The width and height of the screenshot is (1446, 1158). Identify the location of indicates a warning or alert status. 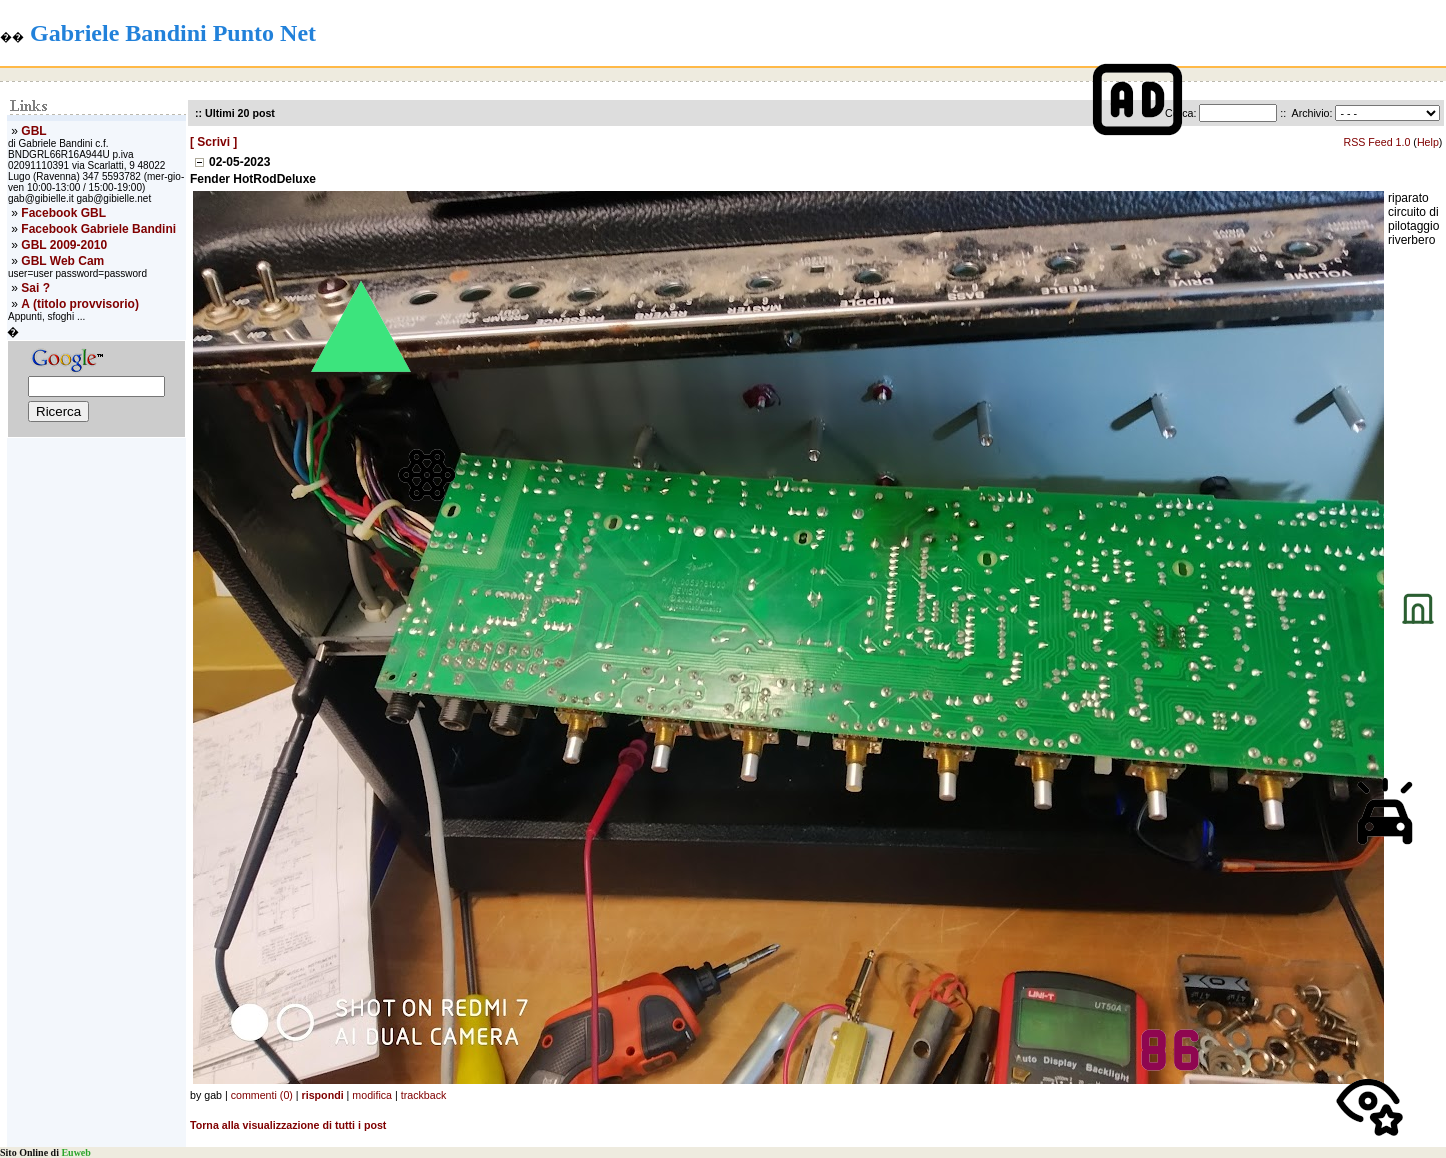
(361, 328).